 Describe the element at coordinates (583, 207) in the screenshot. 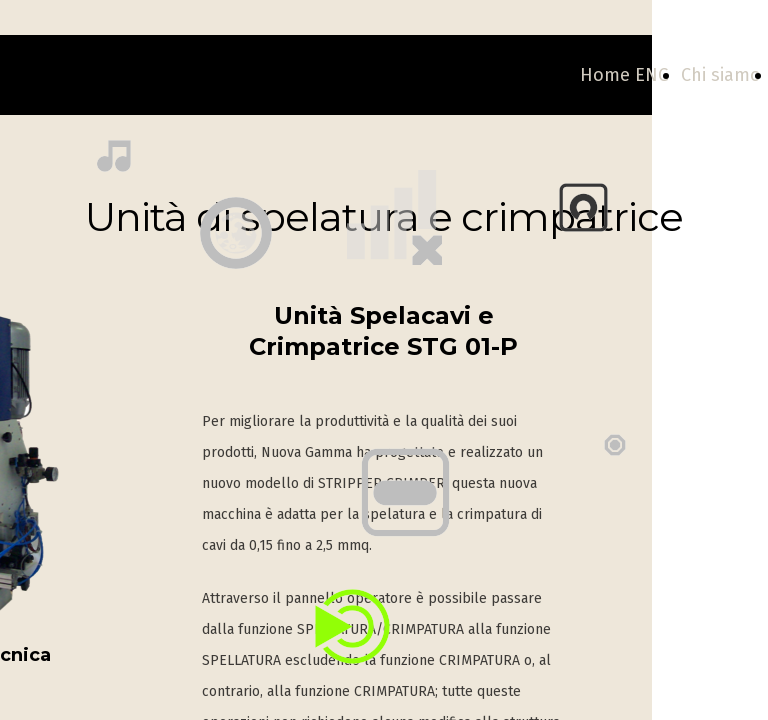

I see `open déjà dup backup utility` at that location.